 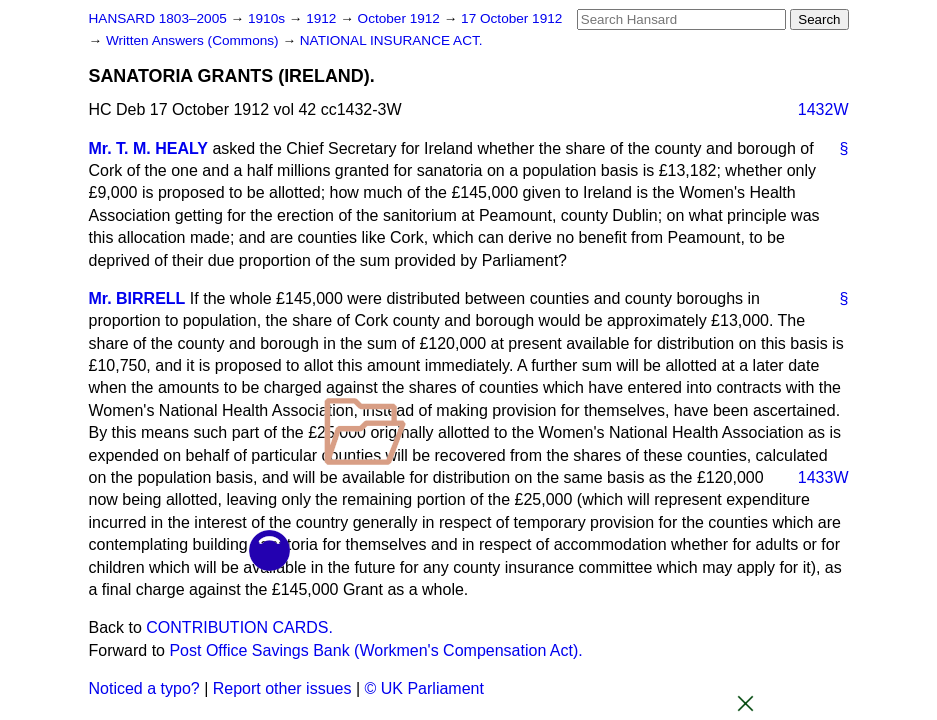 What do you see at coordinates (745, 703) in the screenshot?
I see `close the current window or dialog` at bounding box center [745, 703].